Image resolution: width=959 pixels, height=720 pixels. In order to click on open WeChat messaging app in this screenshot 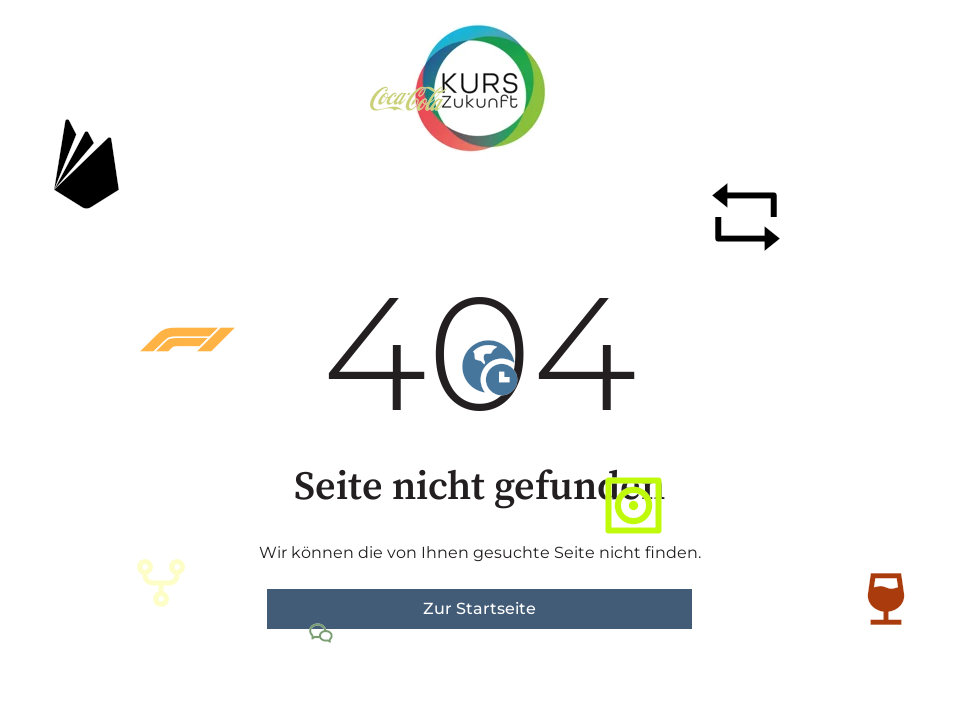, I will do `click(321, 633)`.